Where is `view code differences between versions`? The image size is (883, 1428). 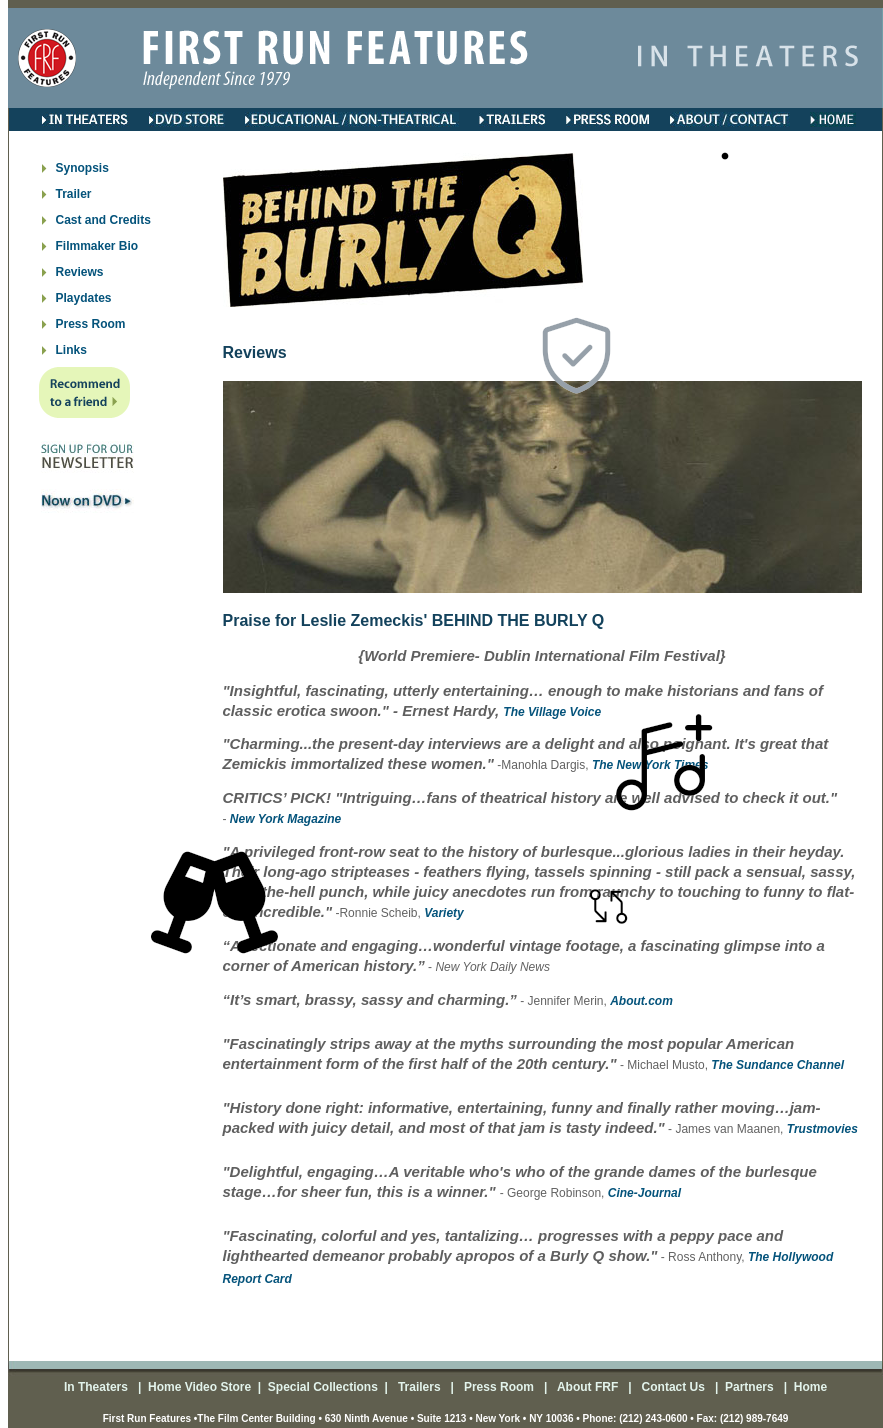 view code differences between versions is located at coordinates (608, 906).